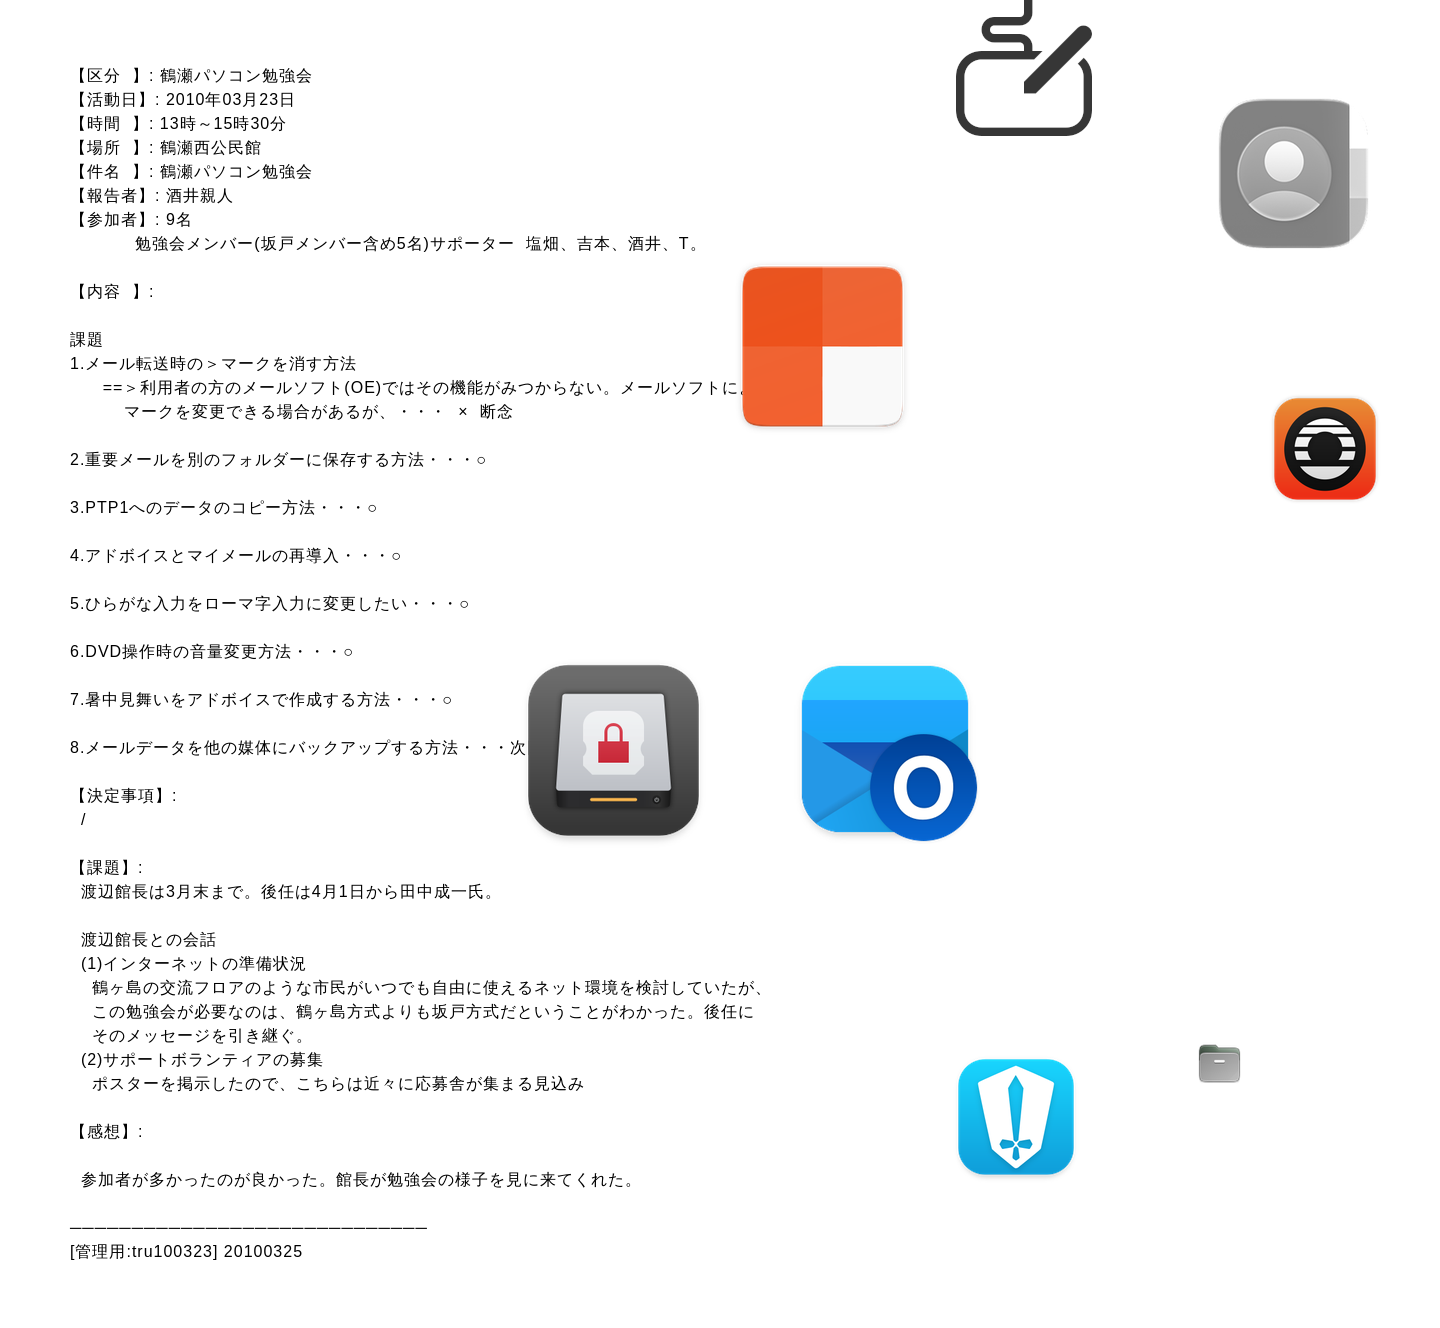 This screenshot has width=1440, height=1328. What do you see at coordinates (822, 346) in the screenshot?
I see `switch to the bottom-right workspace` at bounding box center [822, 346].